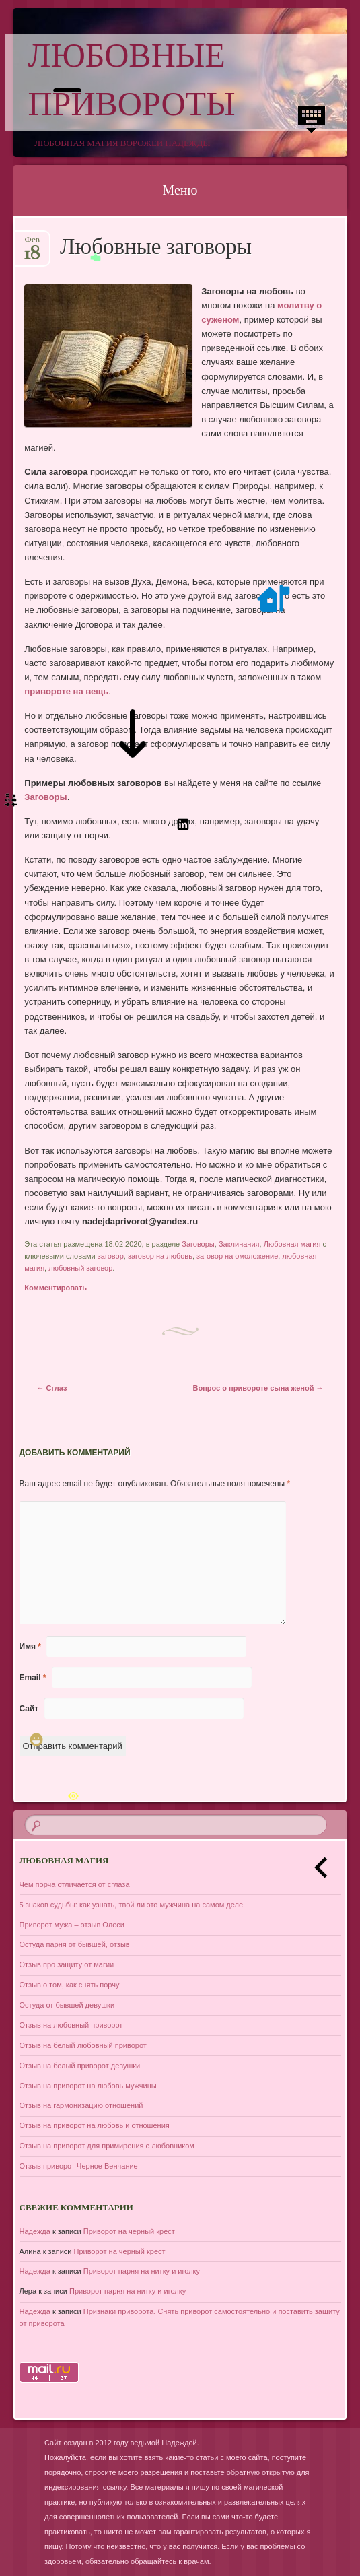  Describe the element at coordinates (133, 733) in the screenshot. I see `scroll down for more content` at that location.